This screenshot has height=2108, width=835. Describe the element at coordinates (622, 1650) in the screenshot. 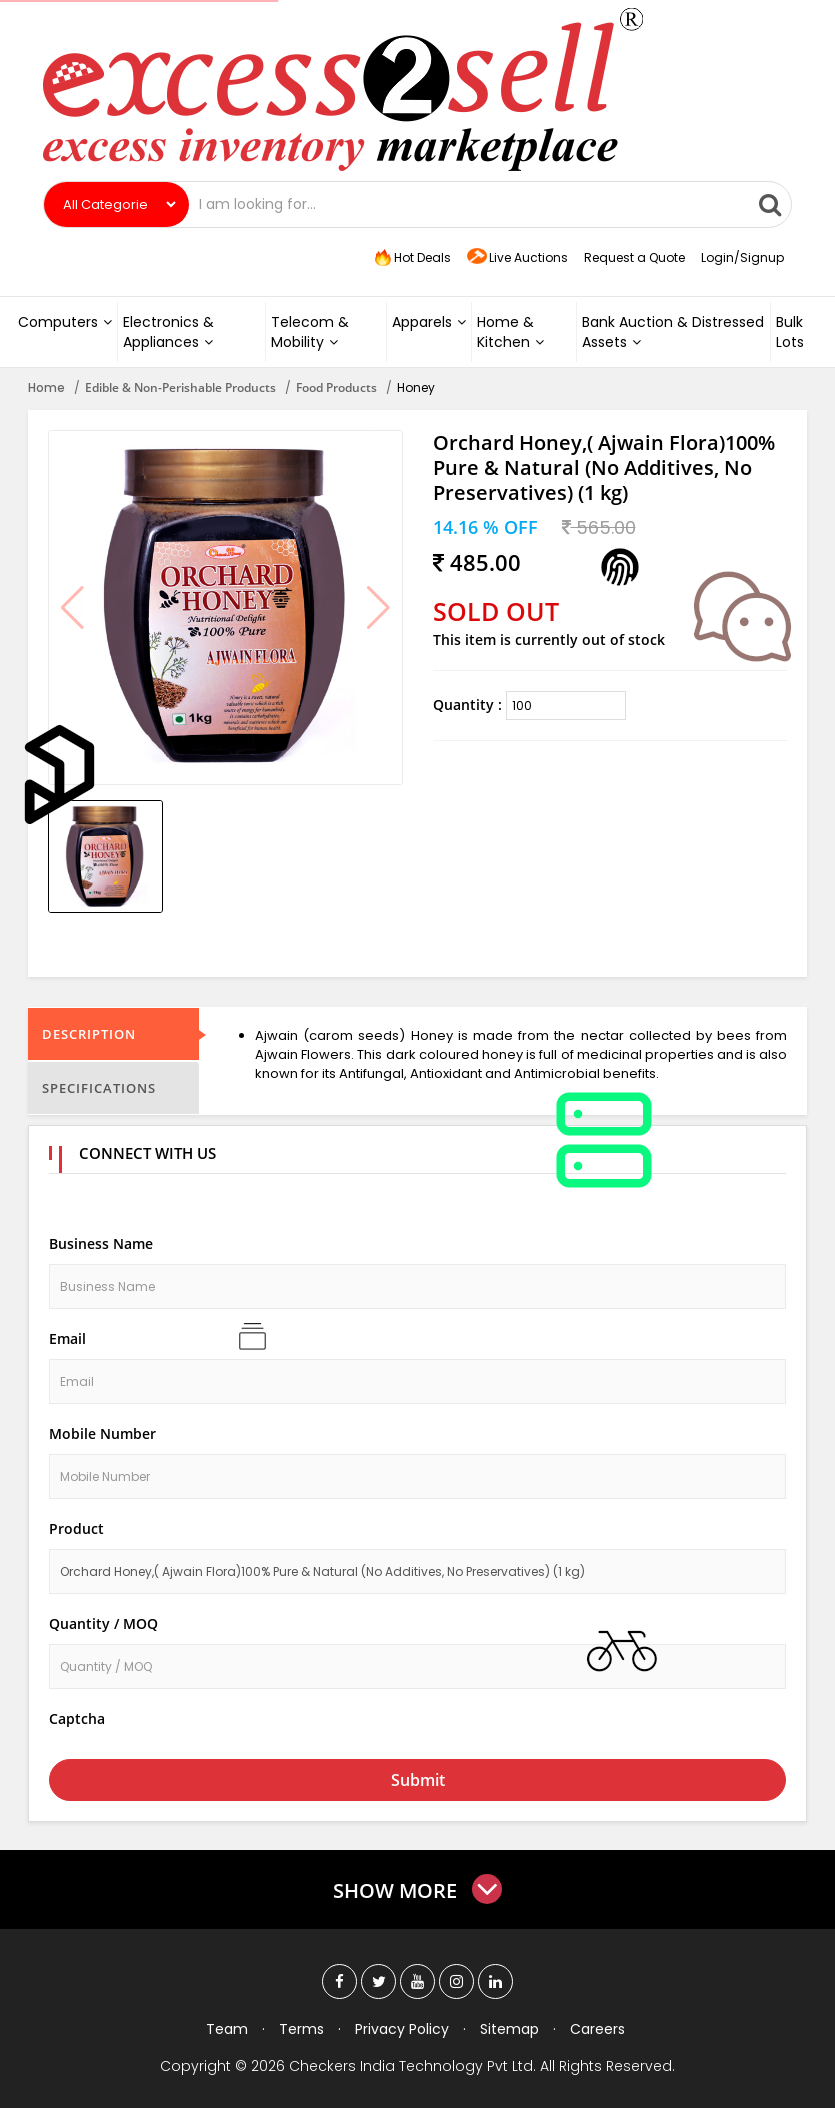

I see `select bicycle as transportation mode` at that location.